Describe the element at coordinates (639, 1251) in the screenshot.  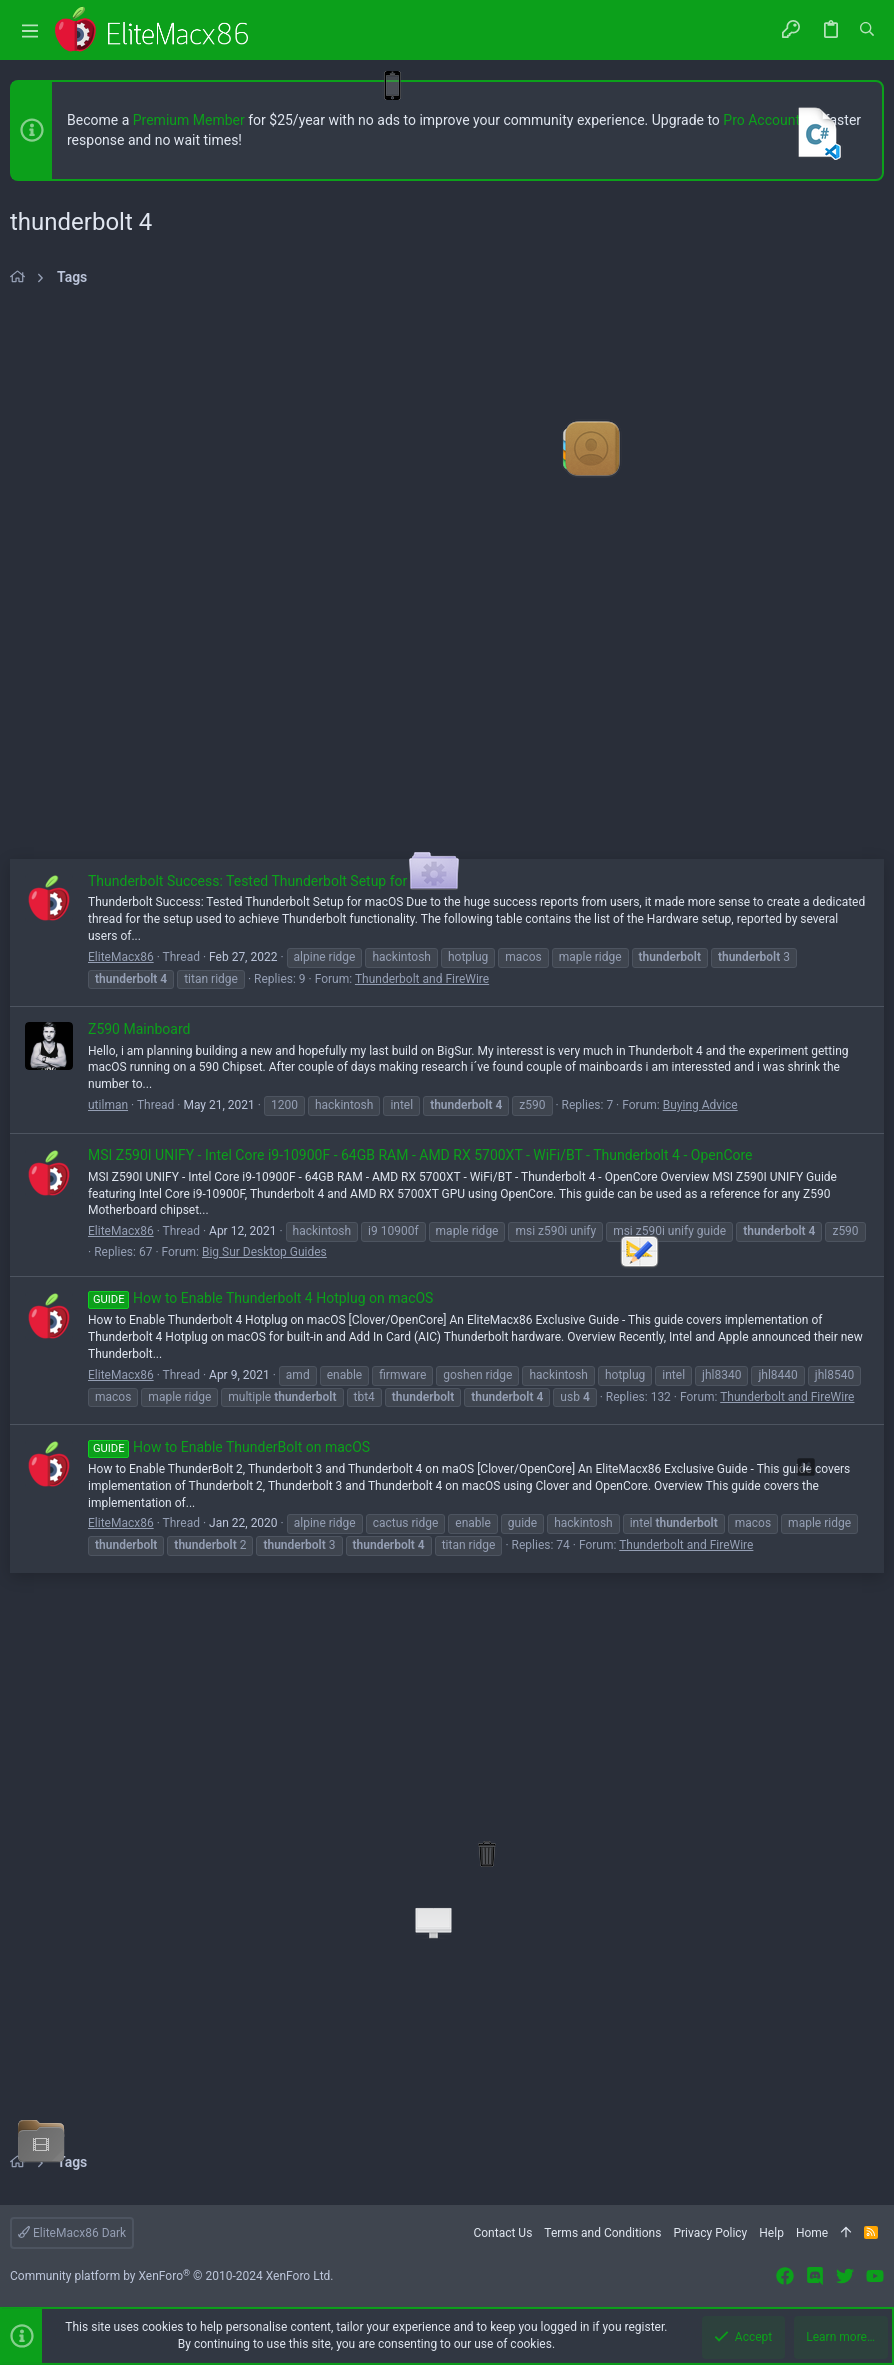
I see `access accessories and utility applications` at that location.